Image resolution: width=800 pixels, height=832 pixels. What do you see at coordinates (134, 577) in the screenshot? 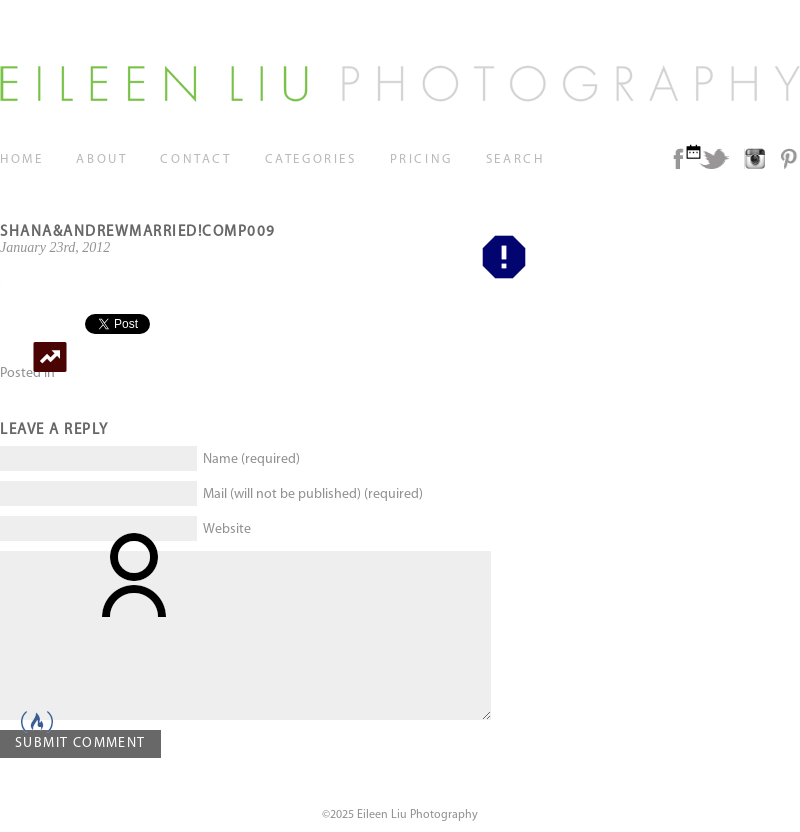
I see `view your profile` at bounding box center [134, 577].